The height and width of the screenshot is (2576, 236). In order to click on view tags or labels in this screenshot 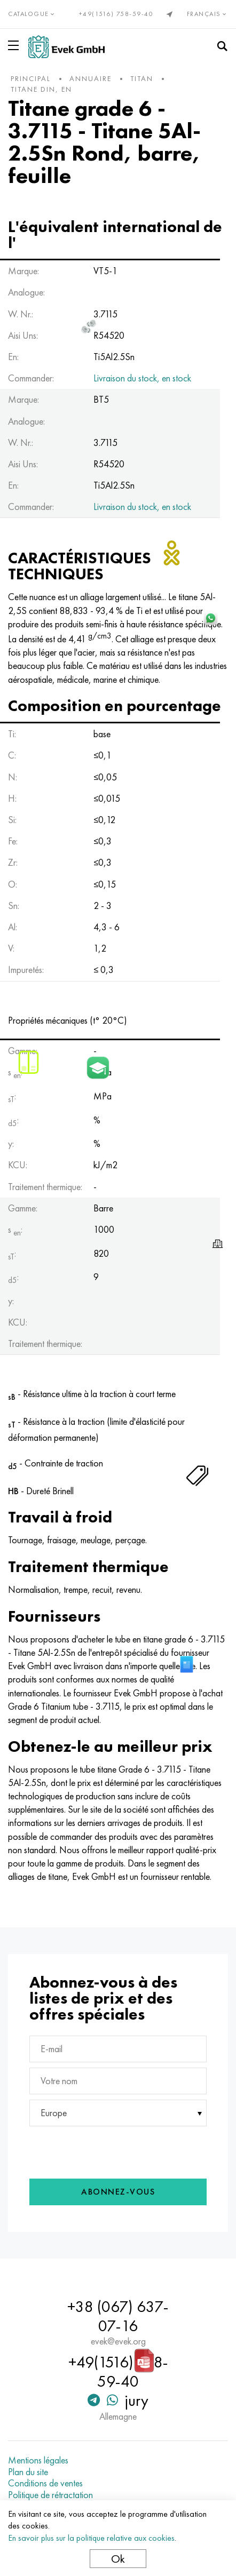, I will do `click(197, 1476)`.